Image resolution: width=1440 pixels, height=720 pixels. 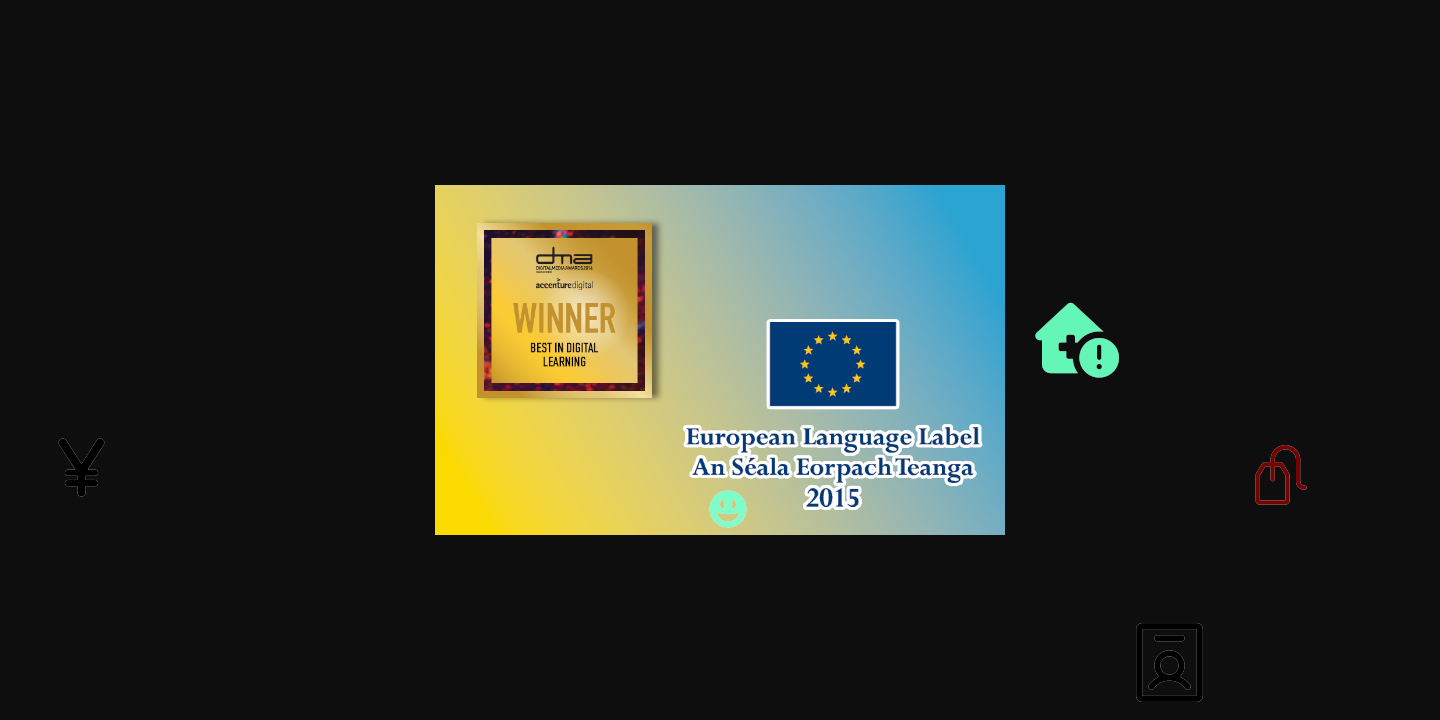 I want to click on select tea or hot beverage option, so click(x=1279, y=477).